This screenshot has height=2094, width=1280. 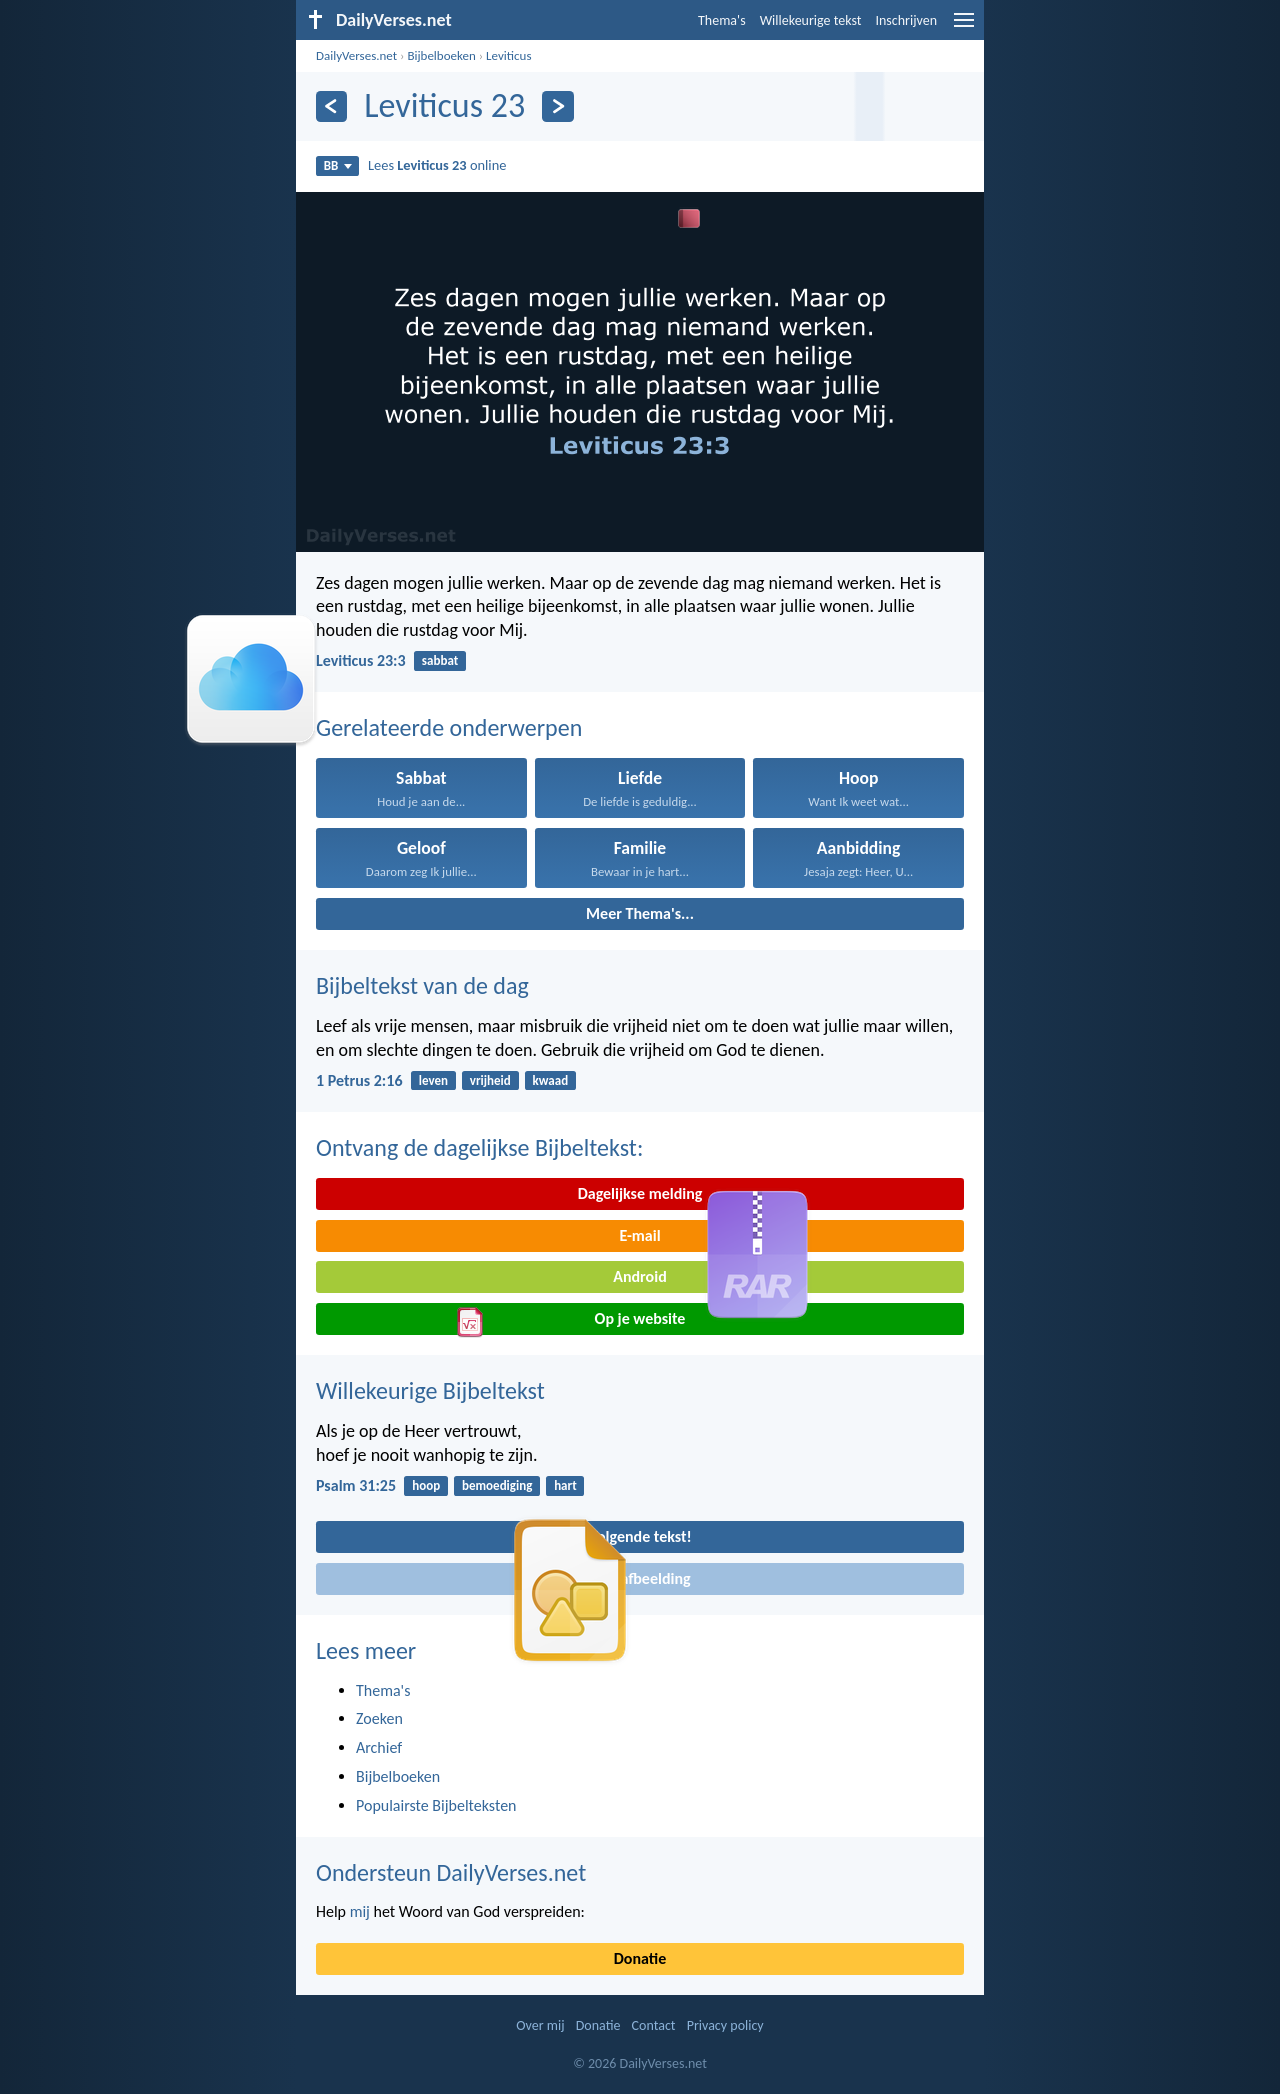 What do you see at coordinates (470, 1322) in the screenshot?
I see `open an opendocument formula file` at bounding box center [470, 1322].